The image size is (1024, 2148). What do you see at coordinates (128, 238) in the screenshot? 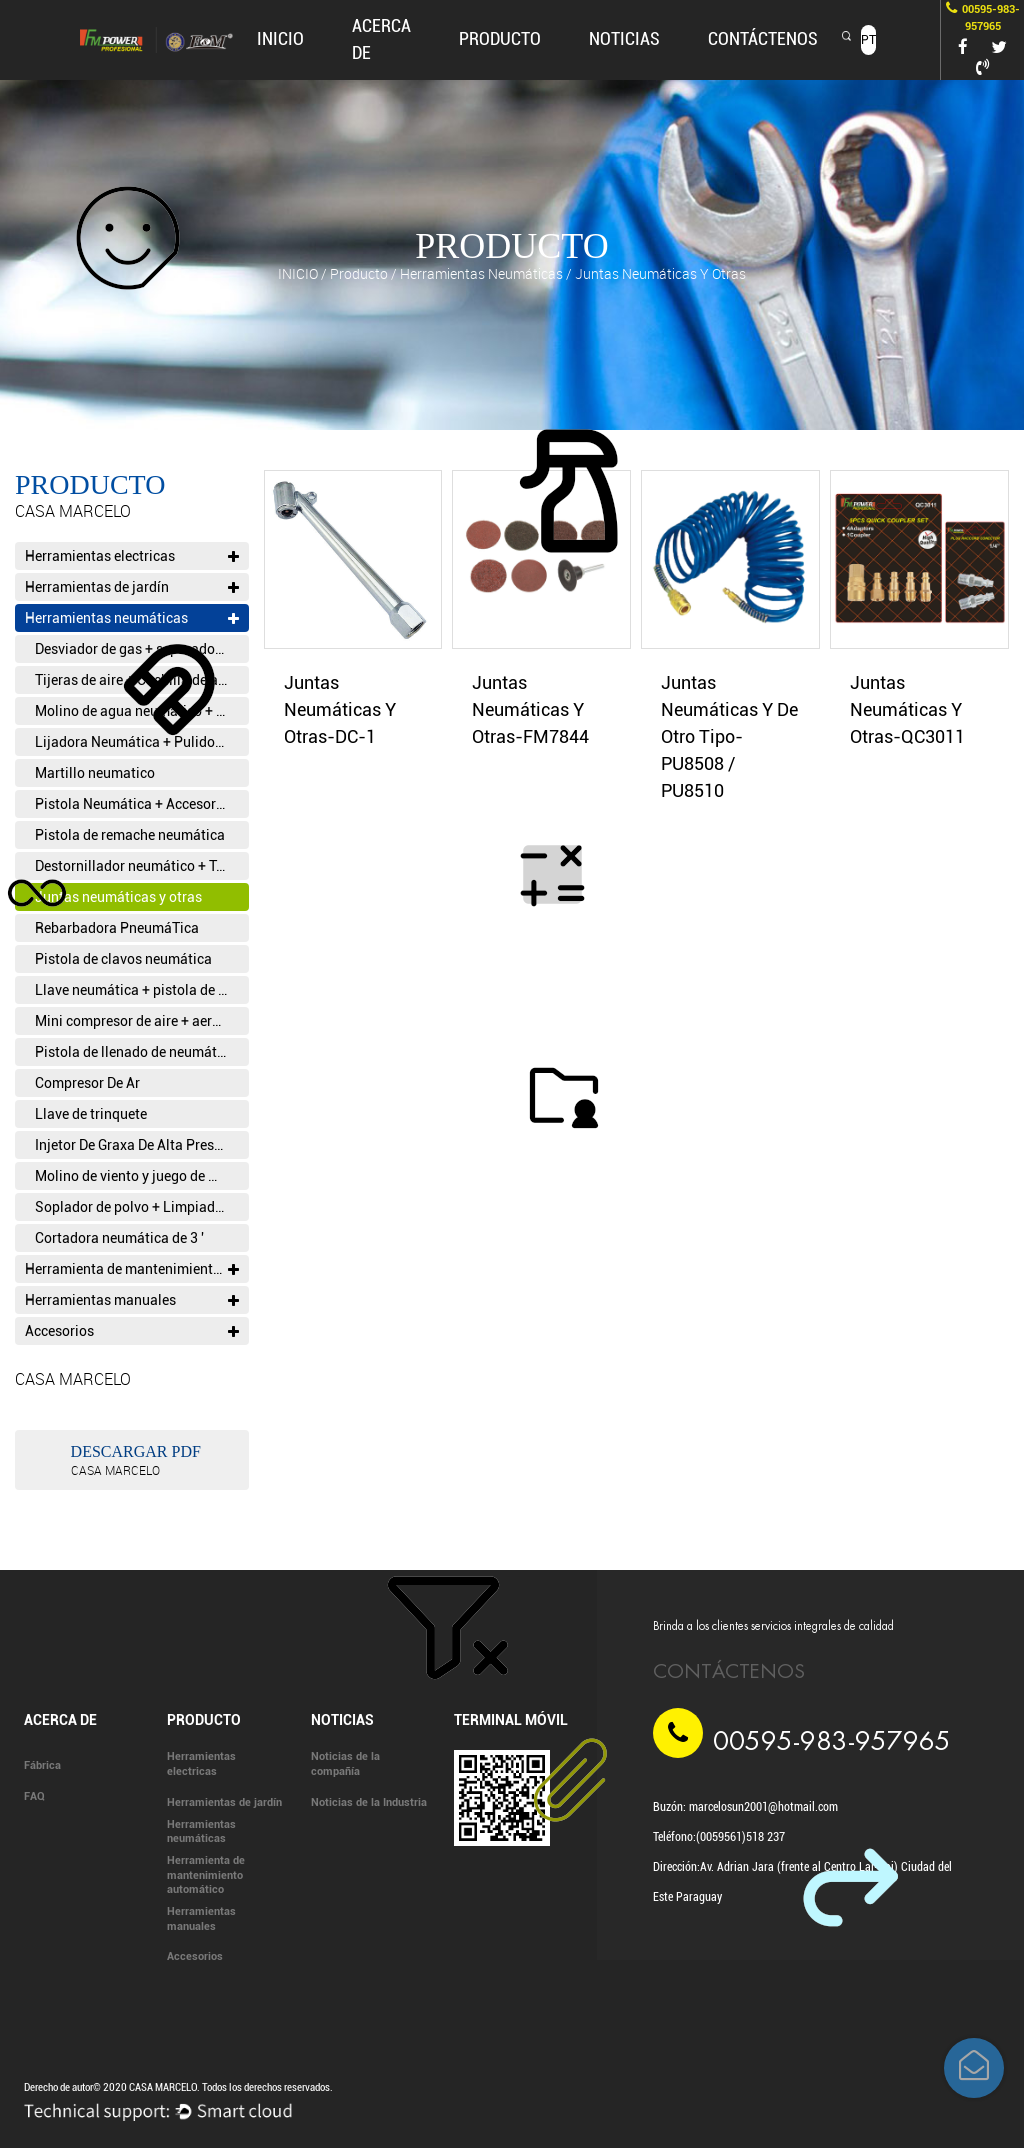
I see `add a sticker to your message` at bounding box center [128, 238].